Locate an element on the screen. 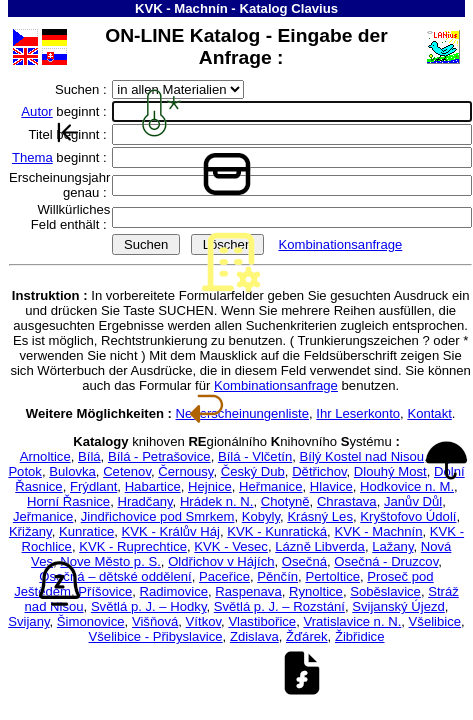  indicates low temperature or cold conditions is located at coordinates (156, 113).